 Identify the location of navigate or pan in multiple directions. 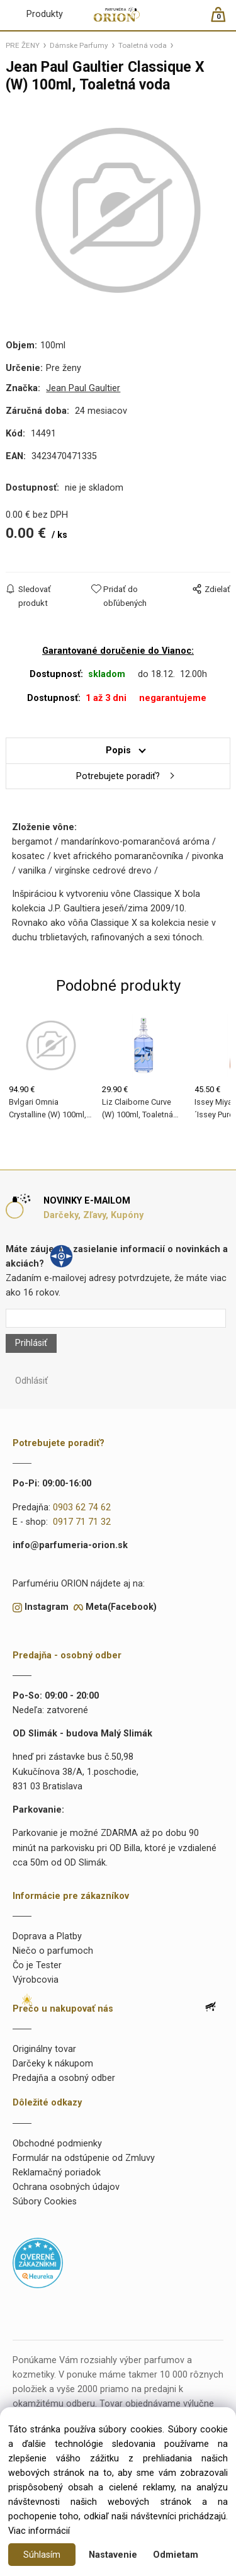
(61, 1256).